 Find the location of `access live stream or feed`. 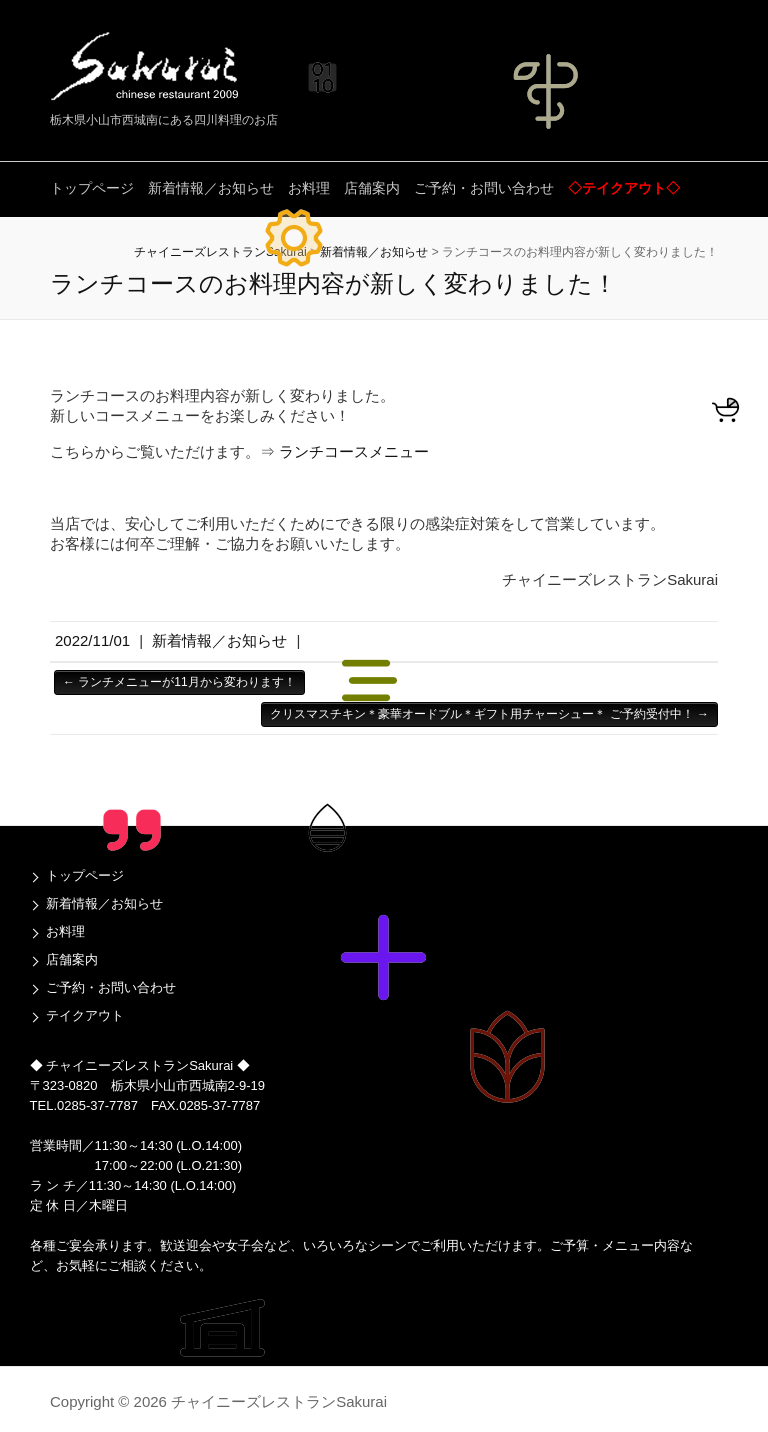

access live stream or feed is located at coordinates (369, 680).